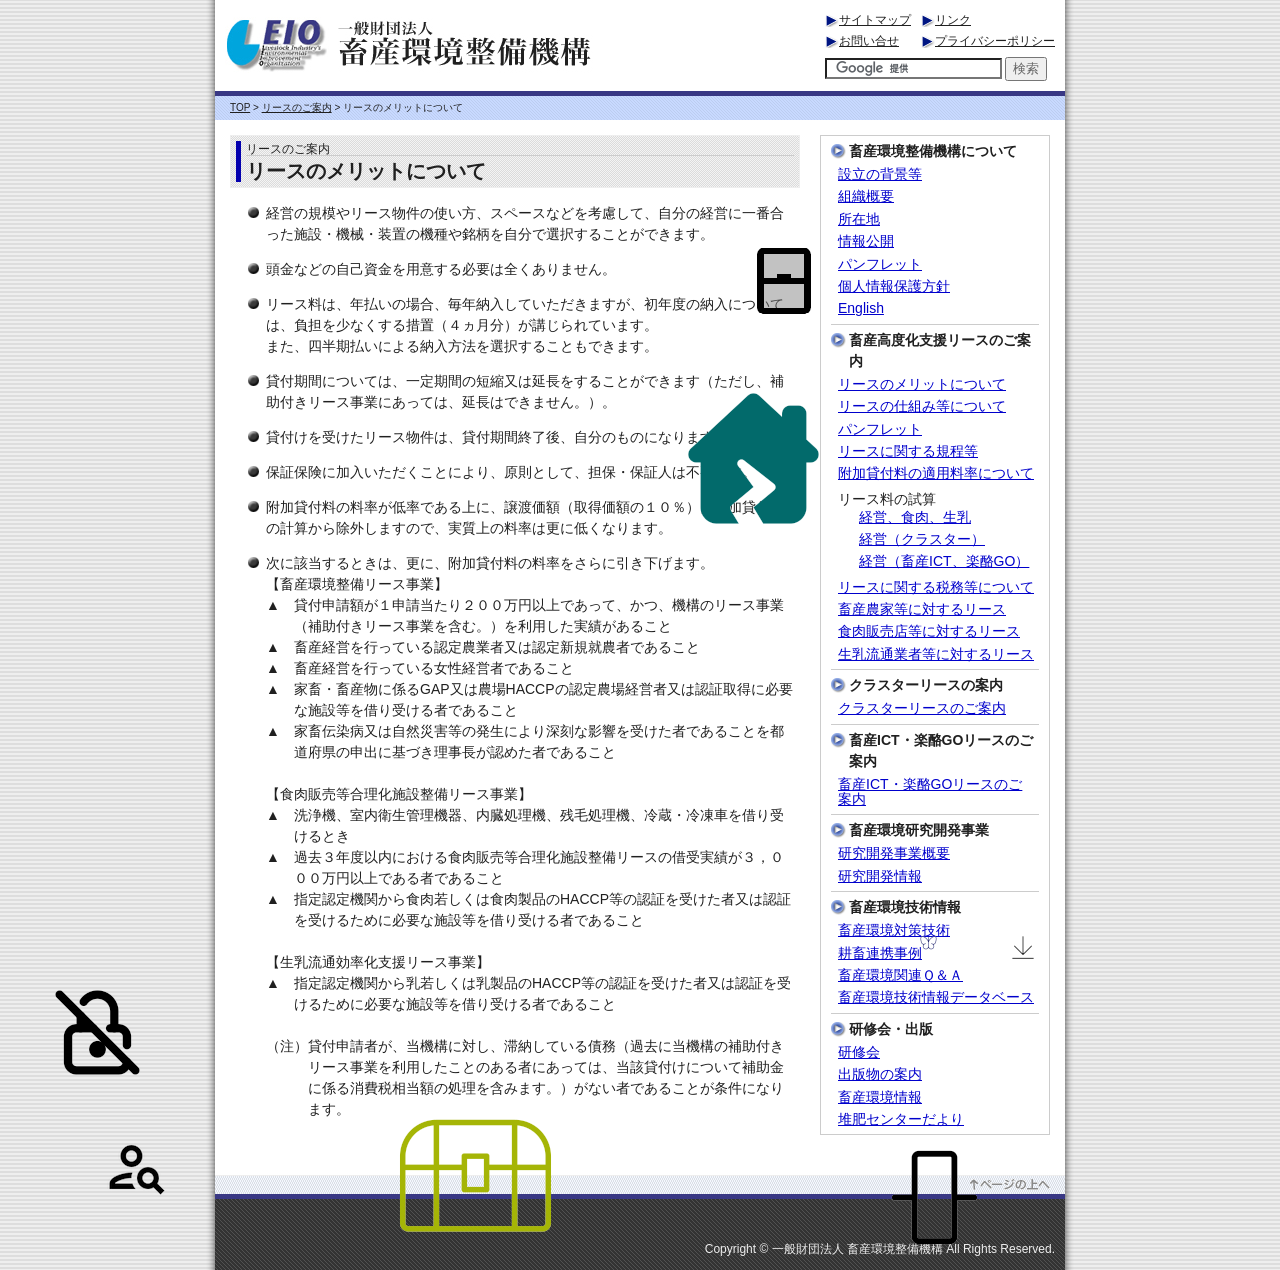  What do you see at coordinates (1023, 948) in the screenshot?
I see `download a file or document` at bounding box center [1023, 948].